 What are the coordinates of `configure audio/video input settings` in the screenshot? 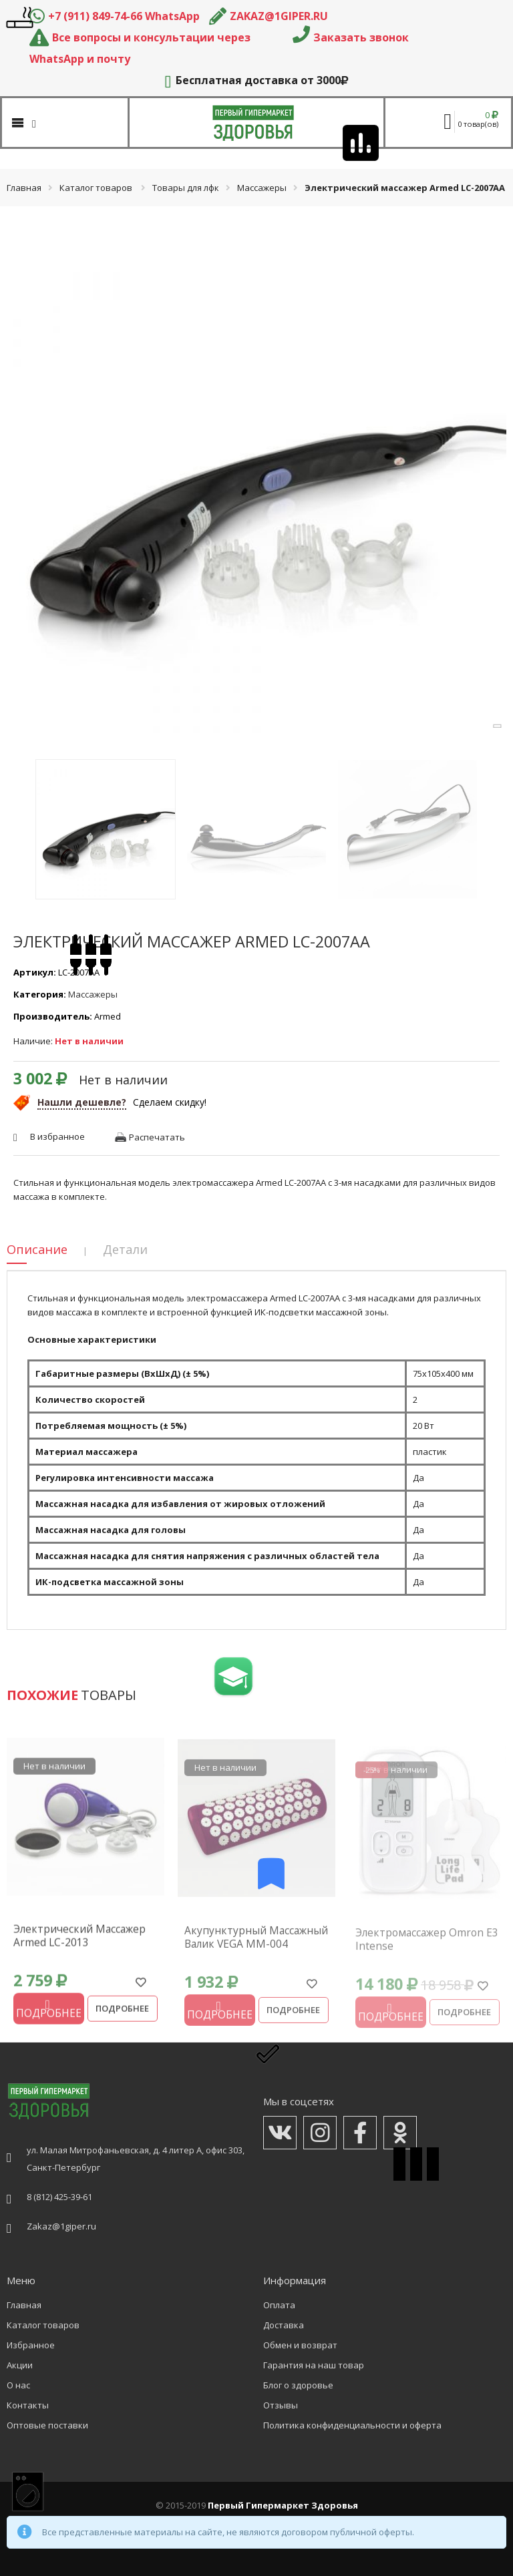 It's located at (91, 955).